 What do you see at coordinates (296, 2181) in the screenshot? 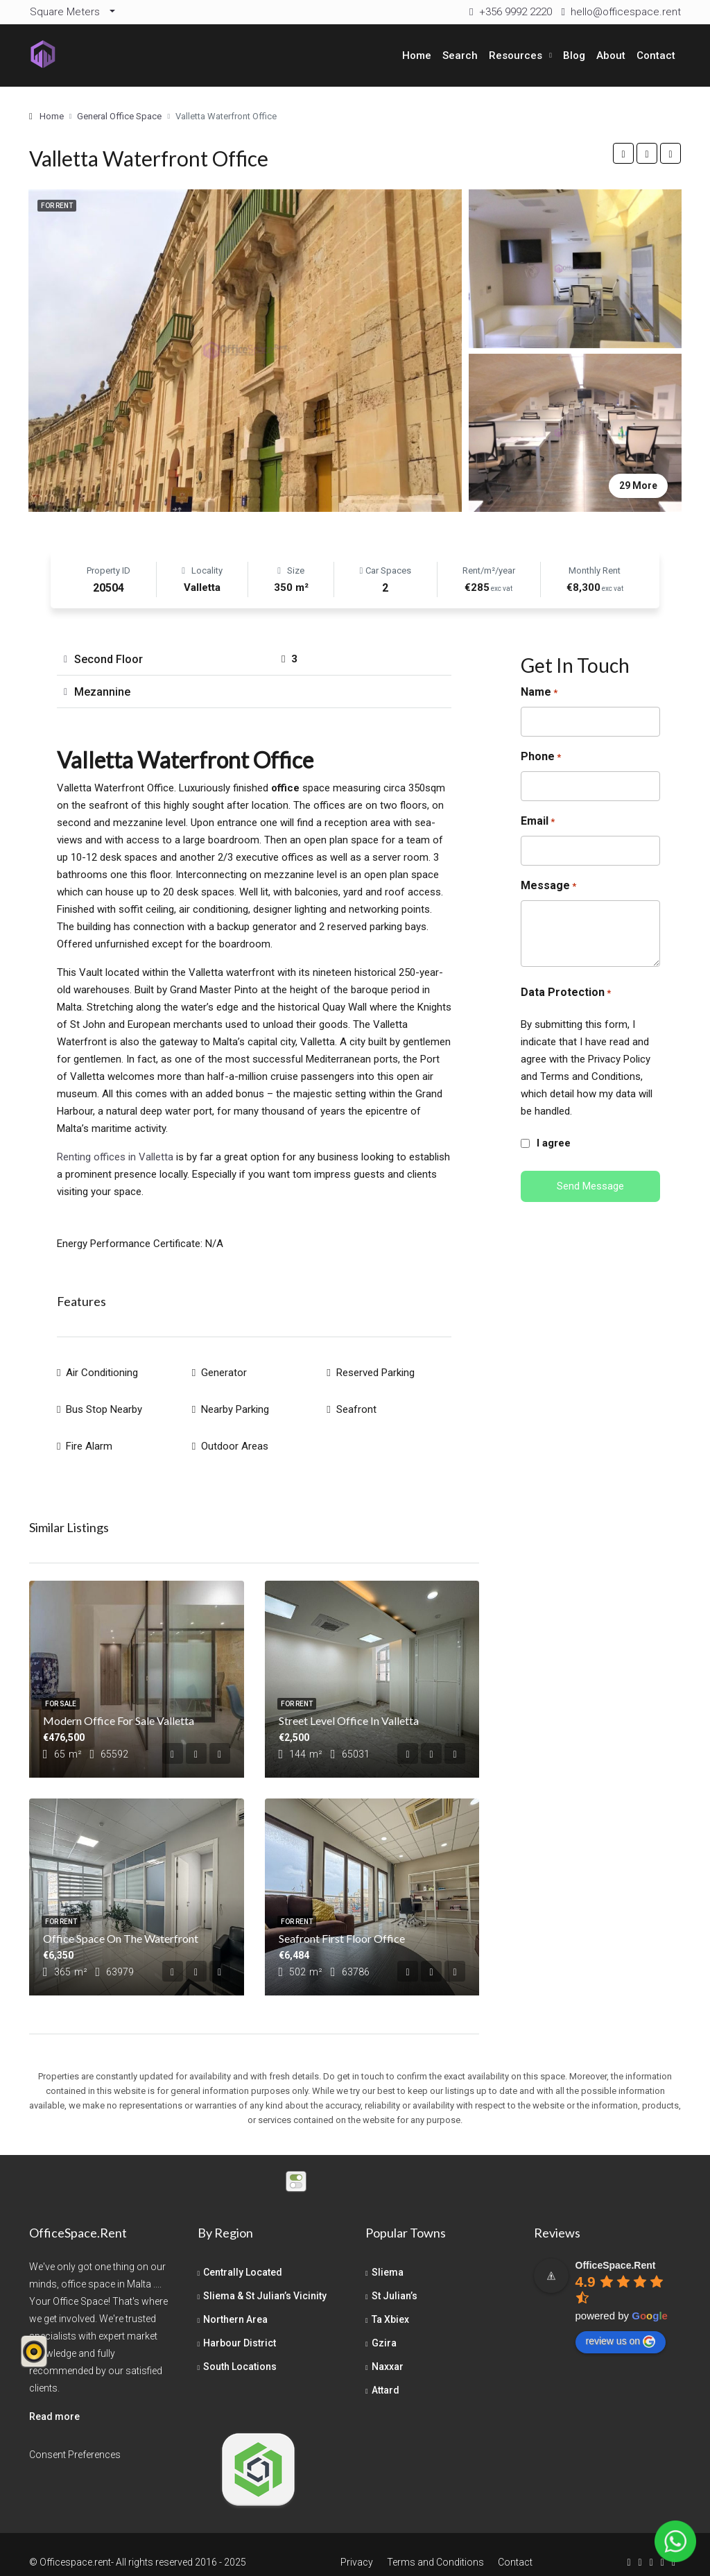
I see `open system settings or preferences` at bounding box center [296, 2181].